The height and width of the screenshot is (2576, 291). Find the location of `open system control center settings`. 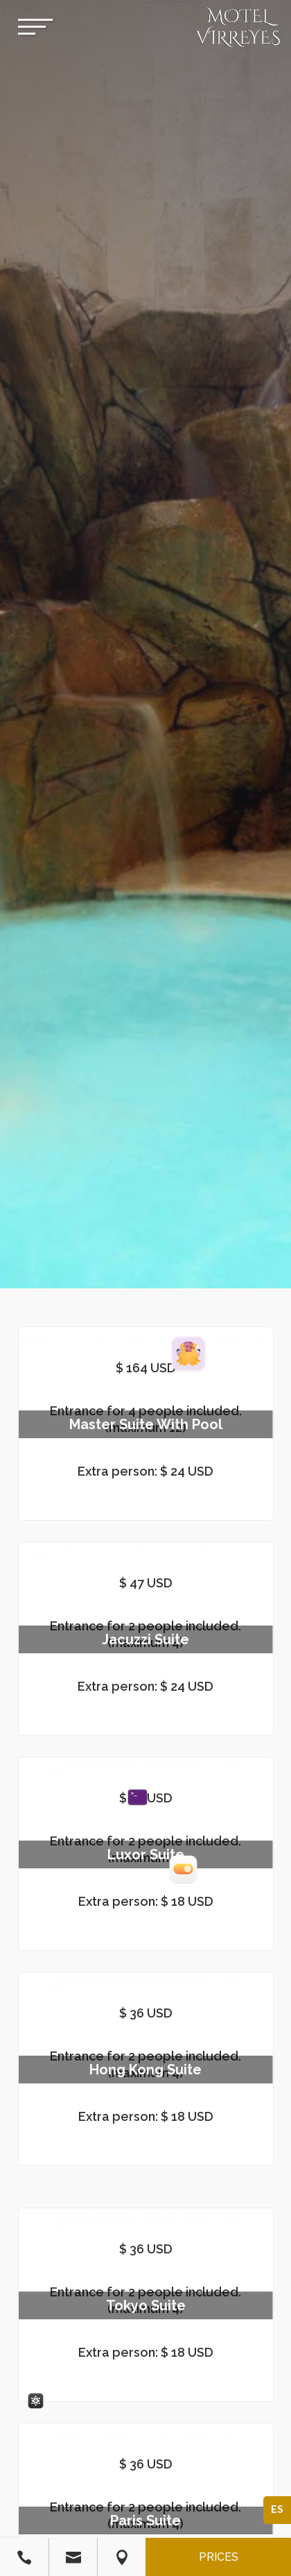

open system control center settings is located at coordinates (183, 1869).